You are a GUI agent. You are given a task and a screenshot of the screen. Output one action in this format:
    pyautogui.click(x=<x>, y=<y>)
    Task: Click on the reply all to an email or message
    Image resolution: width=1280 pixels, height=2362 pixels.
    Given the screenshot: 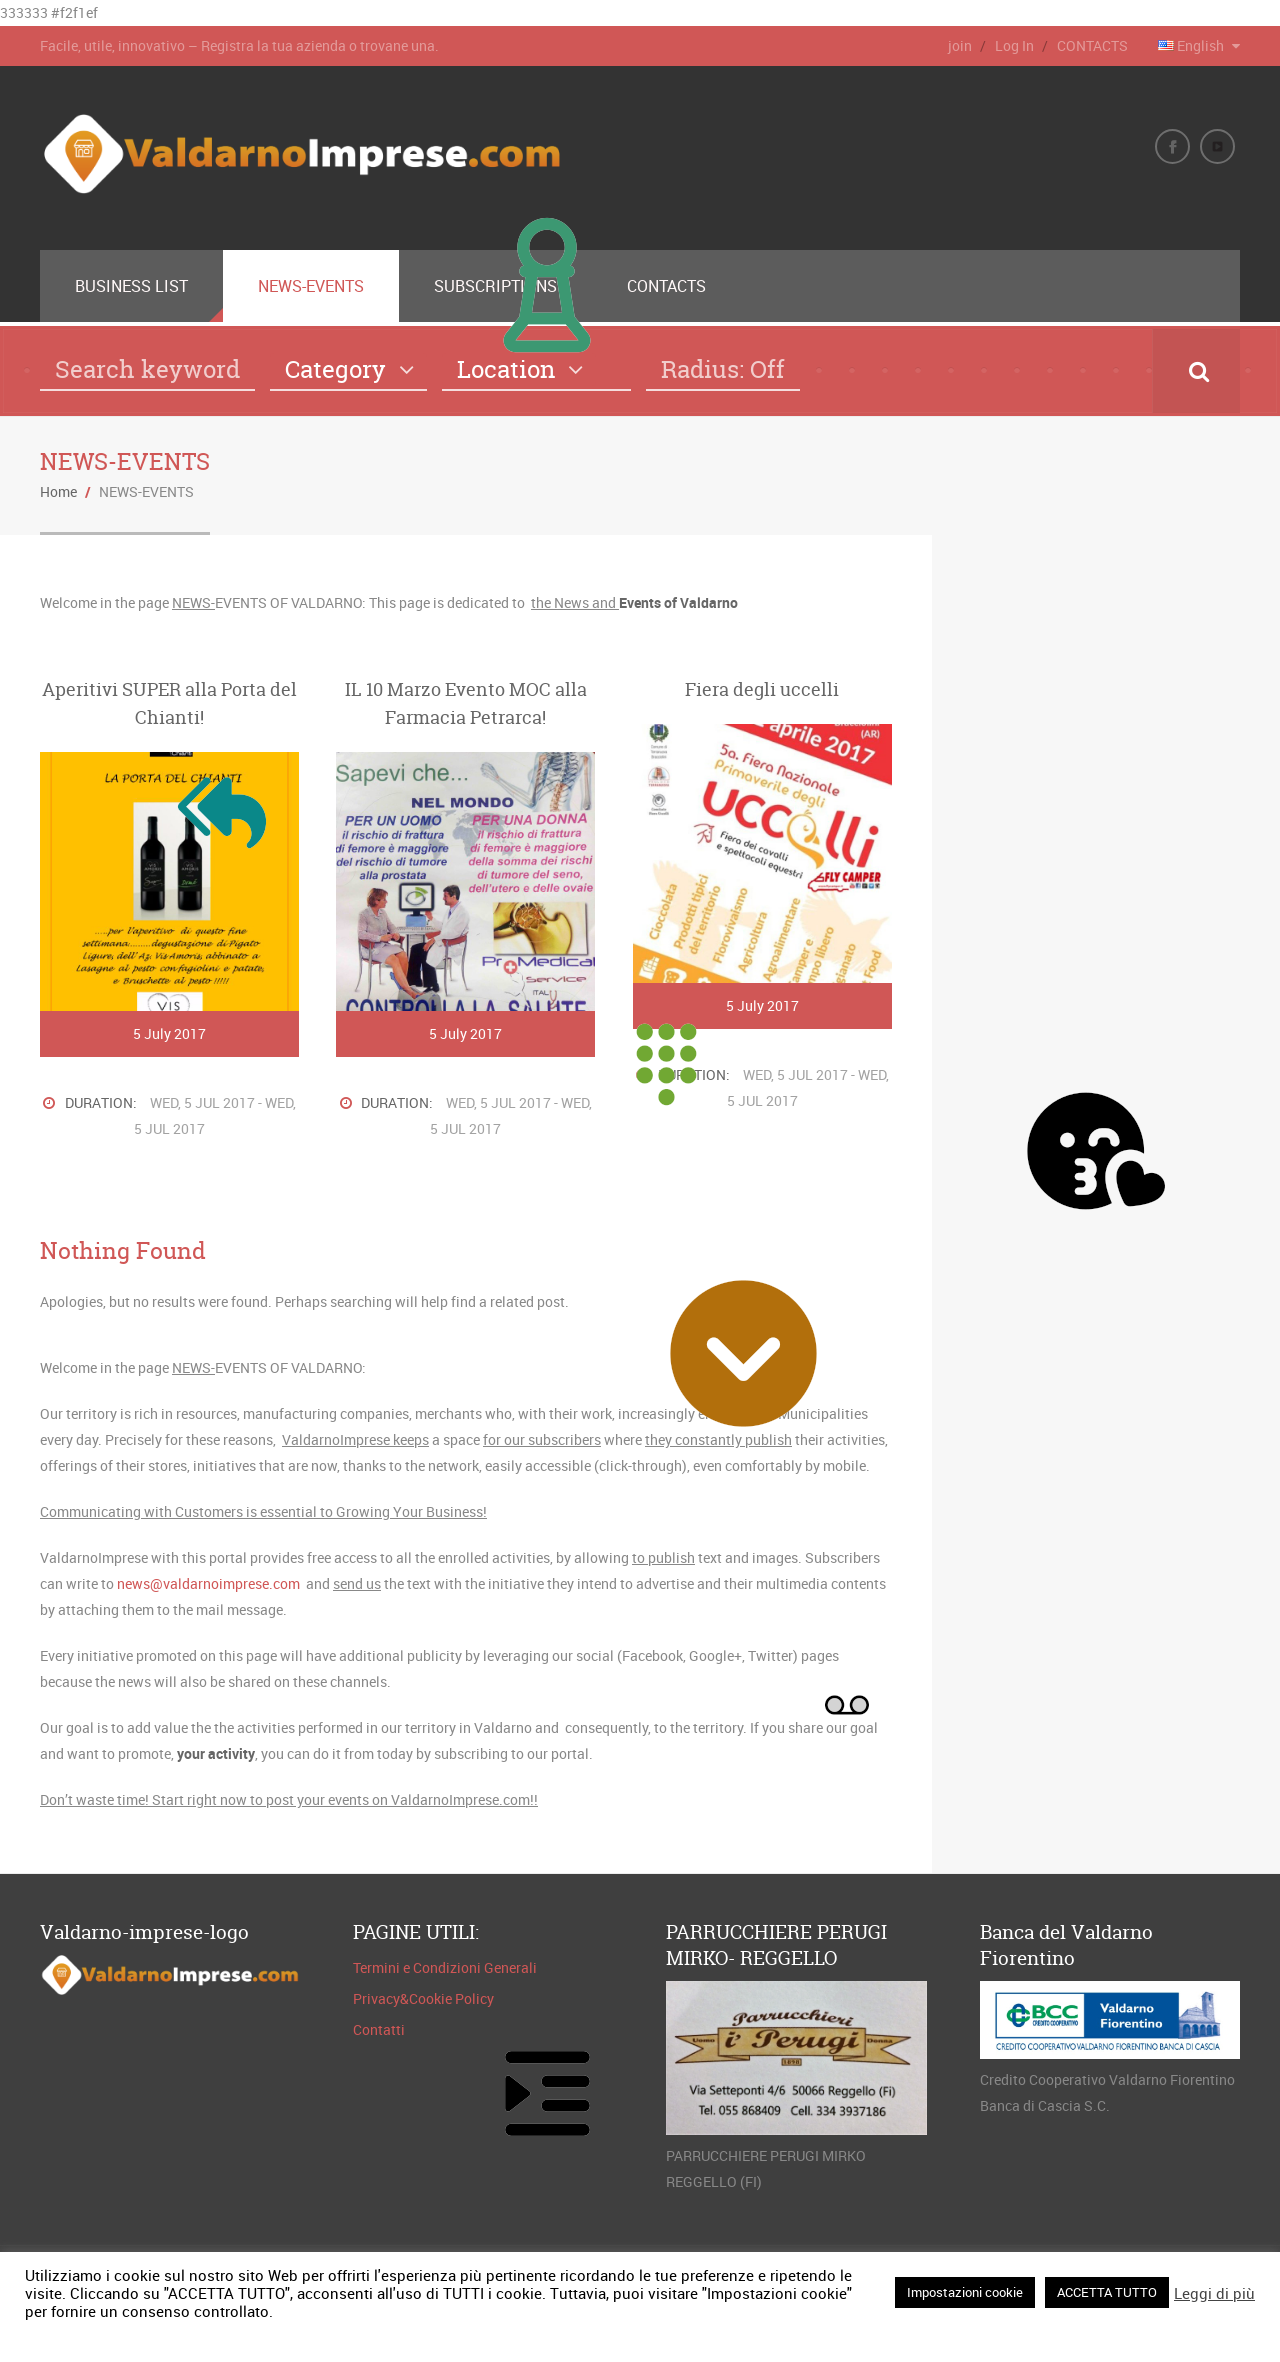 What is the action you would take?
    pyautogui.click(x=222, y=814)
    